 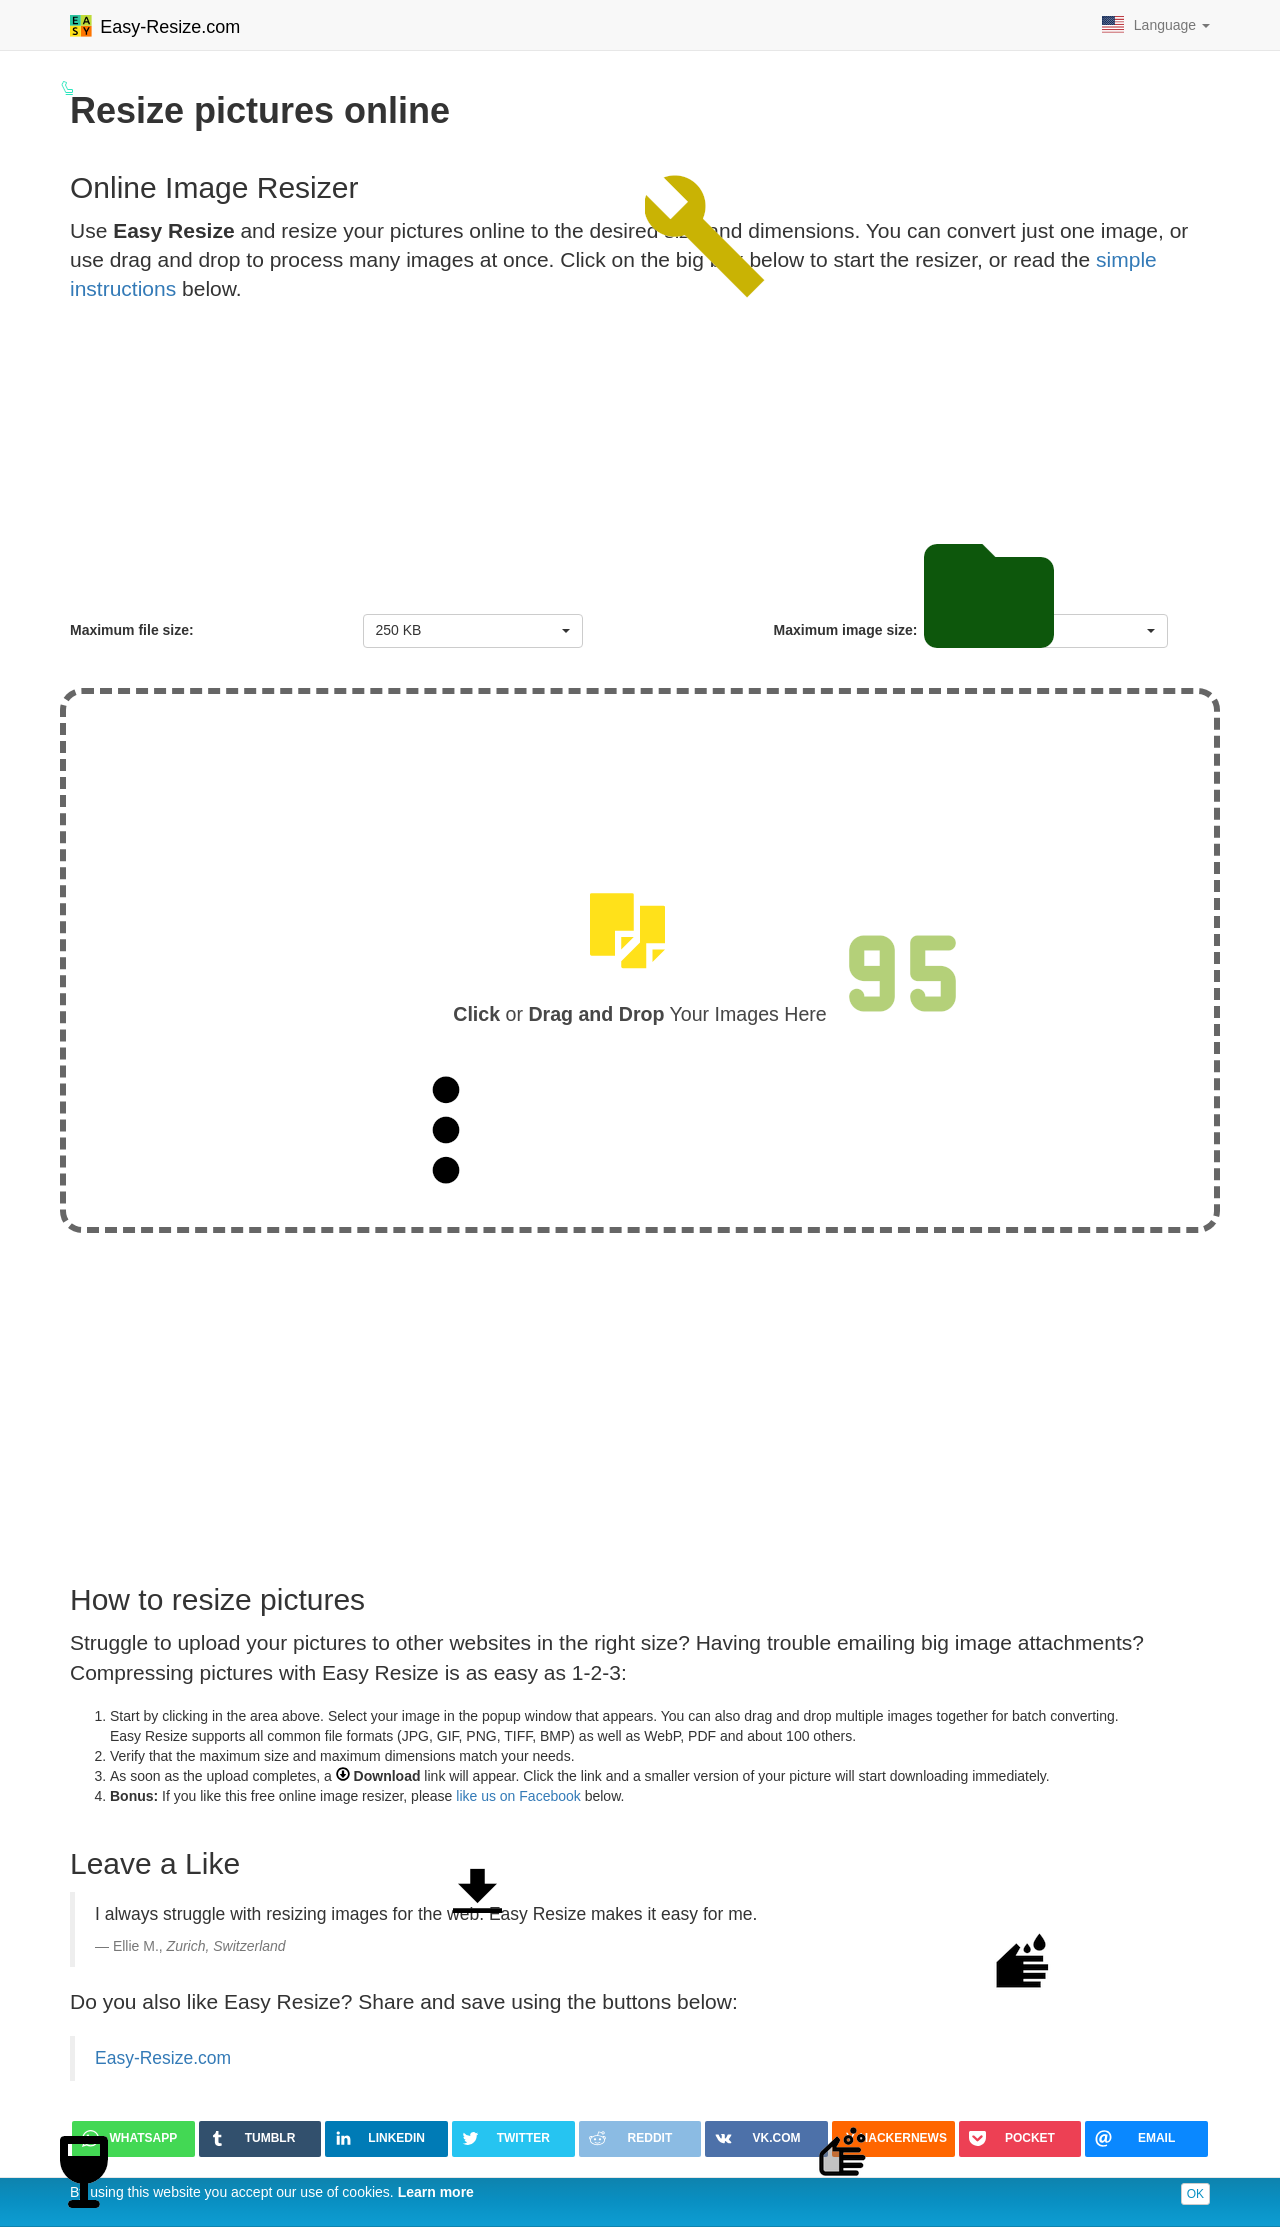 What do you see at coordinates (843, 2151) in the screenshot?
I see `indicates handwashing facilities available` at bounding box center [843, 2151].